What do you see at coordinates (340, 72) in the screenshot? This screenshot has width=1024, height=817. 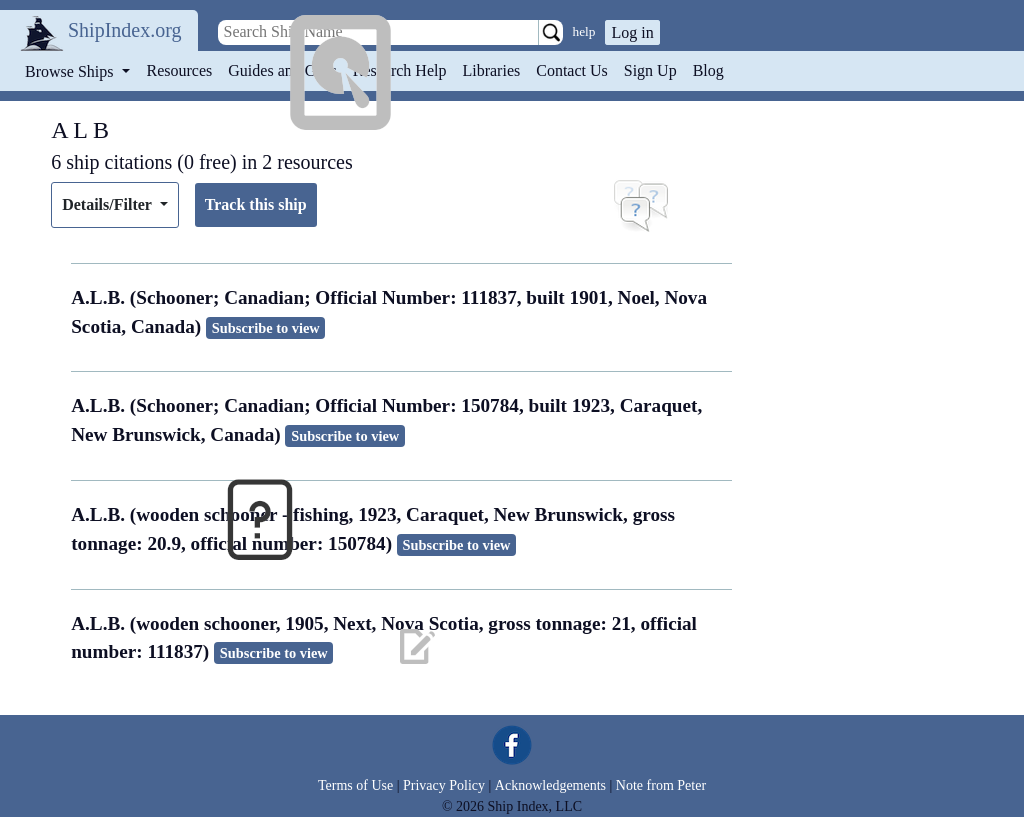 I see `access firewire hard drive` at bounding box center [340, 72].